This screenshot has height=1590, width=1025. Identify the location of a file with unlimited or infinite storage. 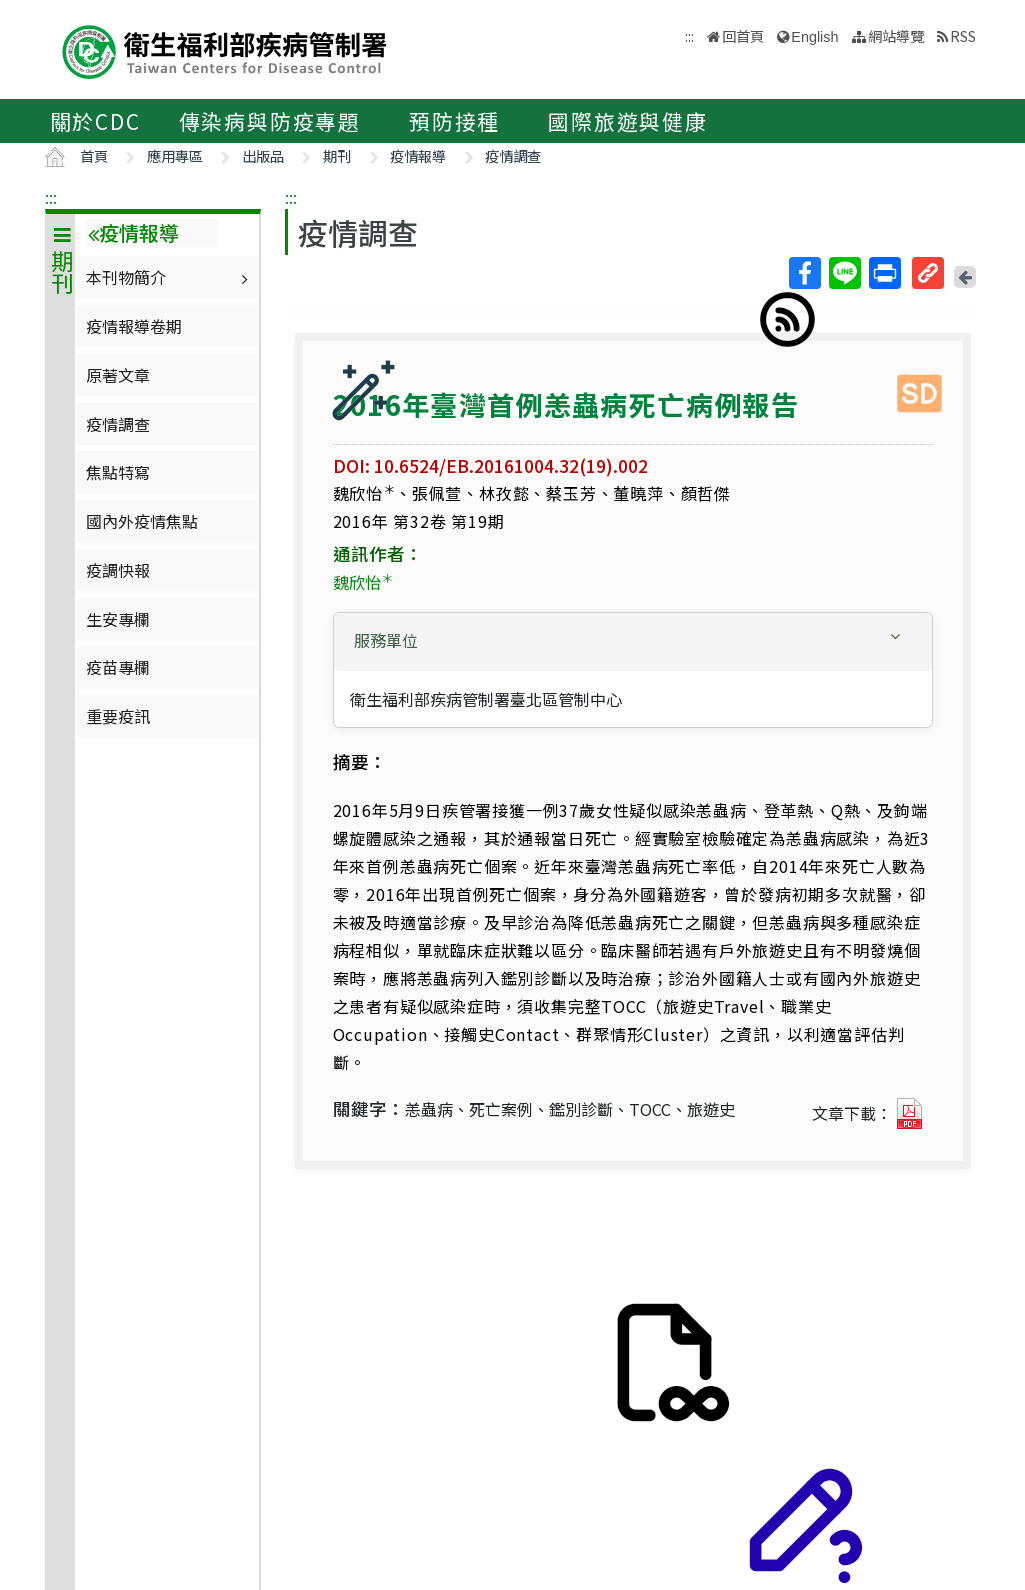
(664, 1362).